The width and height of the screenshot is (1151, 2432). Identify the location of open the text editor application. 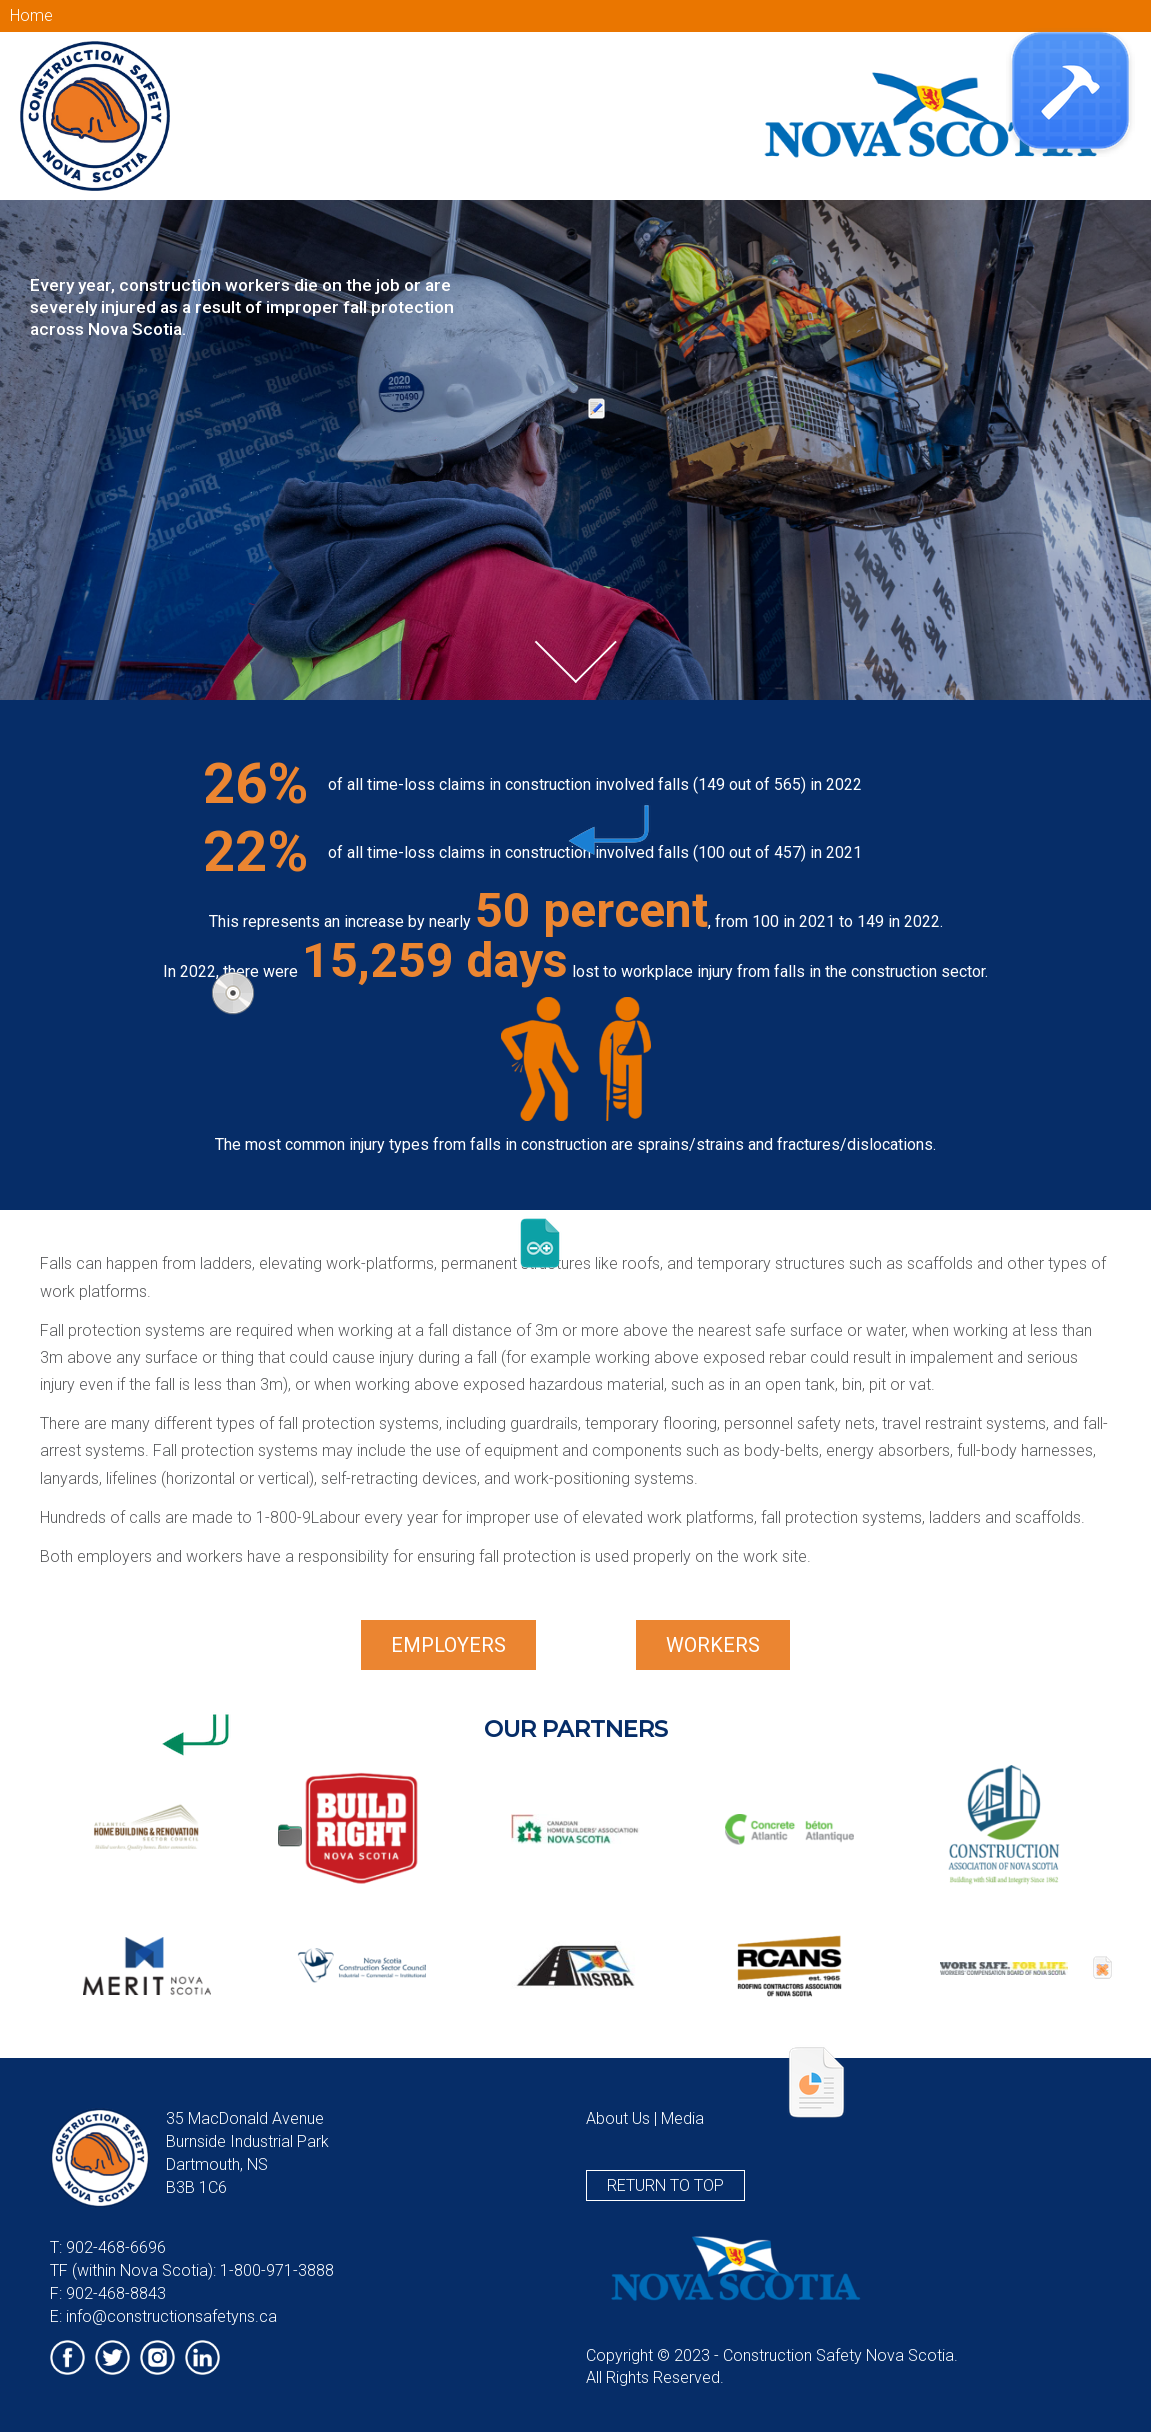
(596, 408).